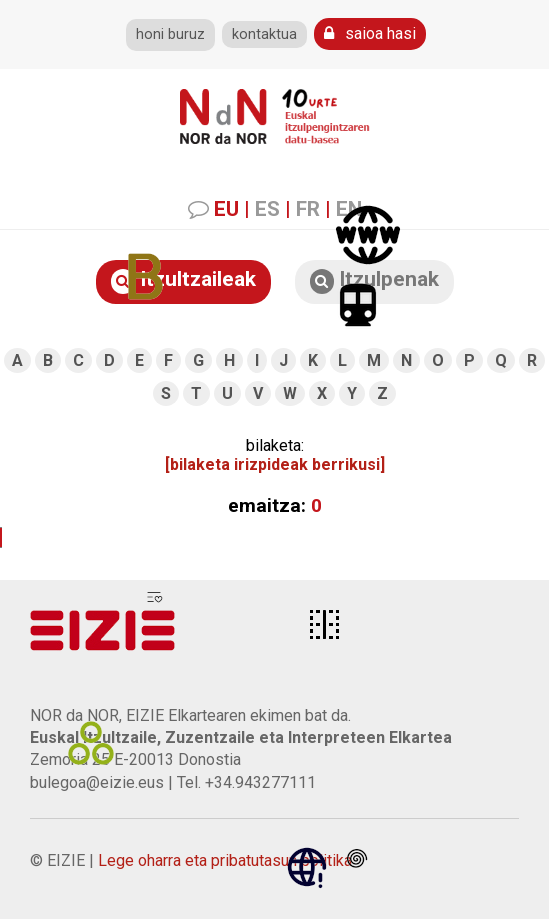 The height and width of the screenshot is (919, 549). I want to click on apply bold formatting to selected text, so click(145, 276).